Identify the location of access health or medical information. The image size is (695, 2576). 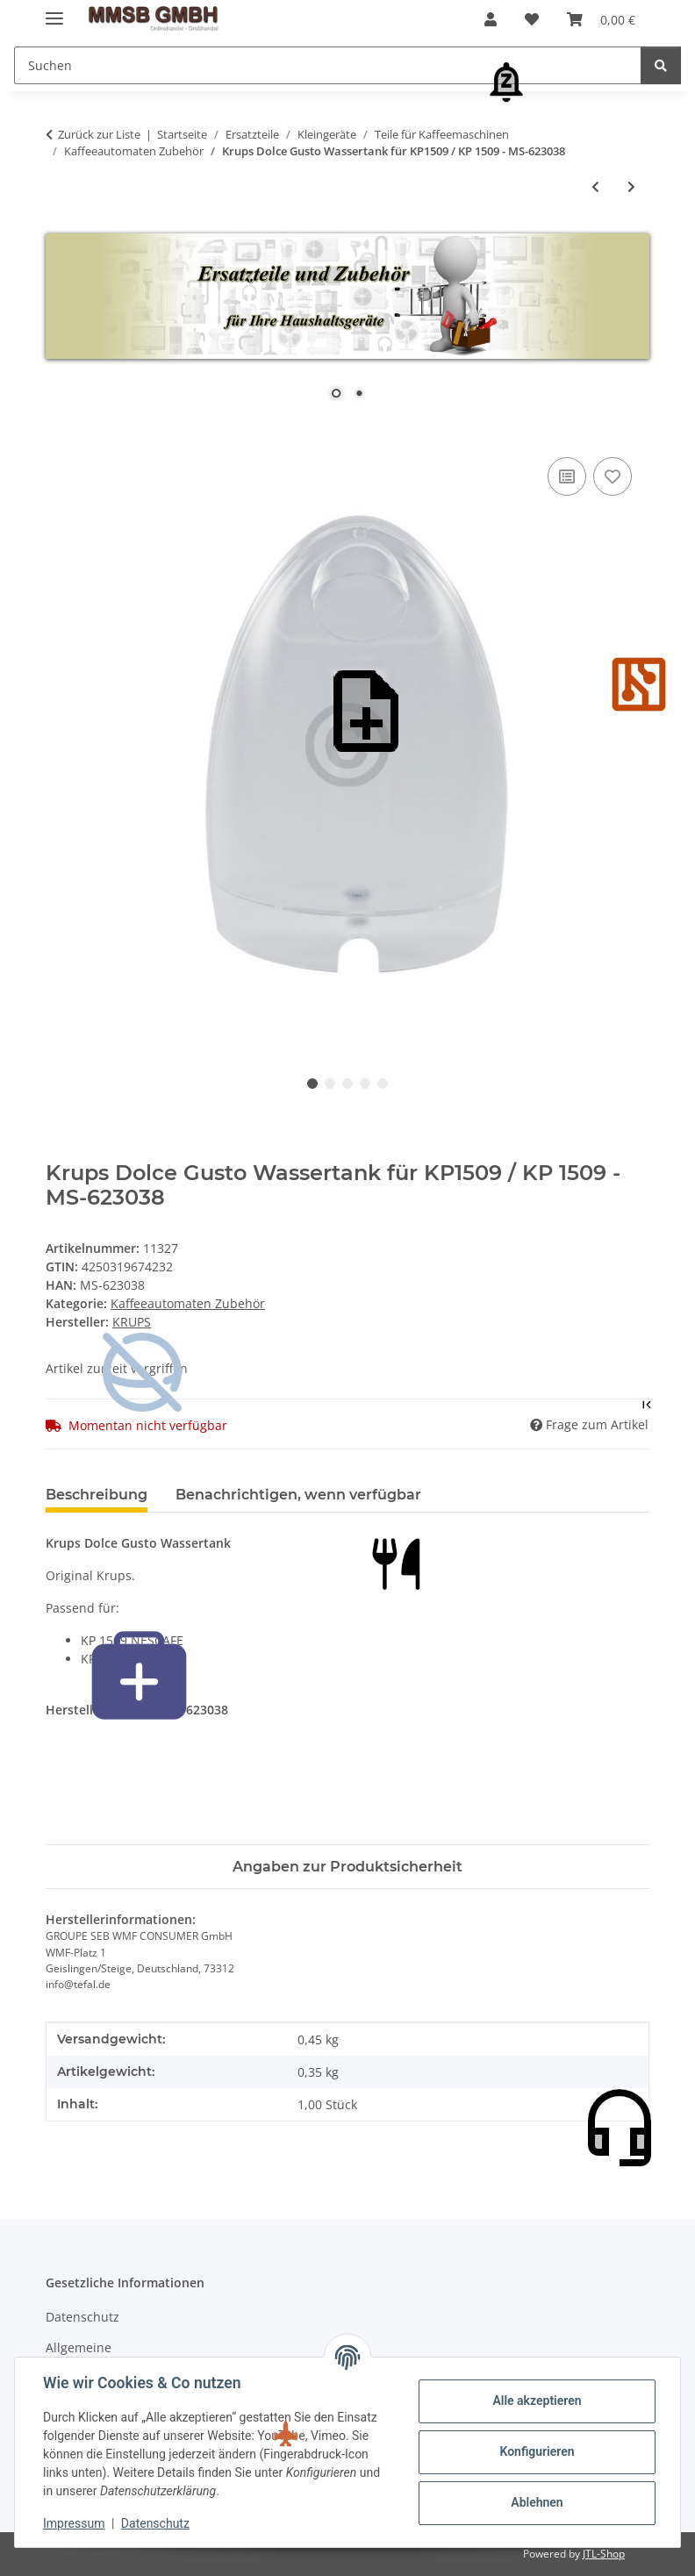
(139, 1675).